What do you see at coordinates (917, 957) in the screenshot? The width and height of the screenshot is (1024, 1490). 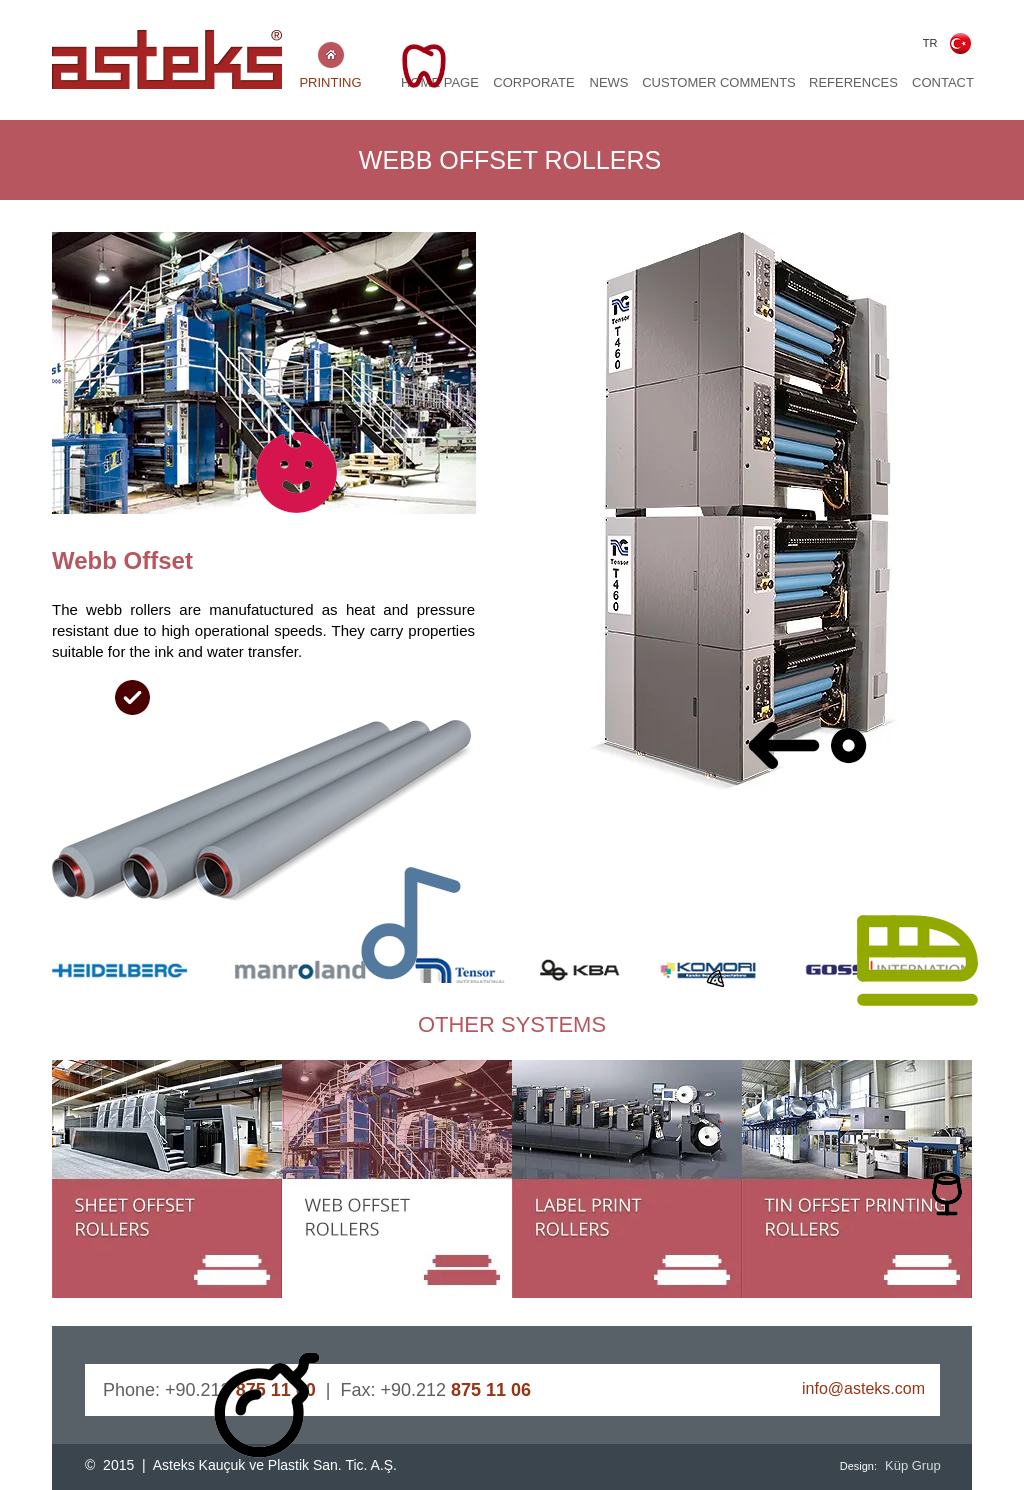 I see `view train schedules or railway options` at bounding box center [917, 957].